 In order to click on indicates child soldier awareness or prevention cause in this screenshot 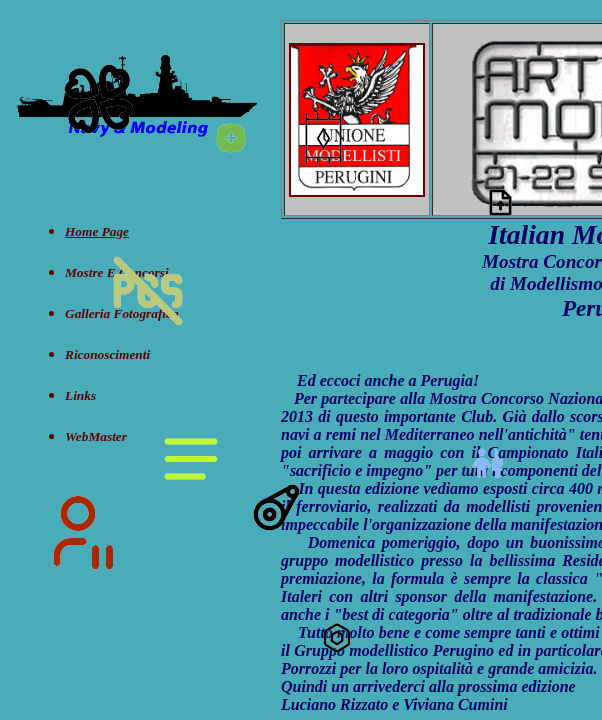, I will do `click(488, 463)`.